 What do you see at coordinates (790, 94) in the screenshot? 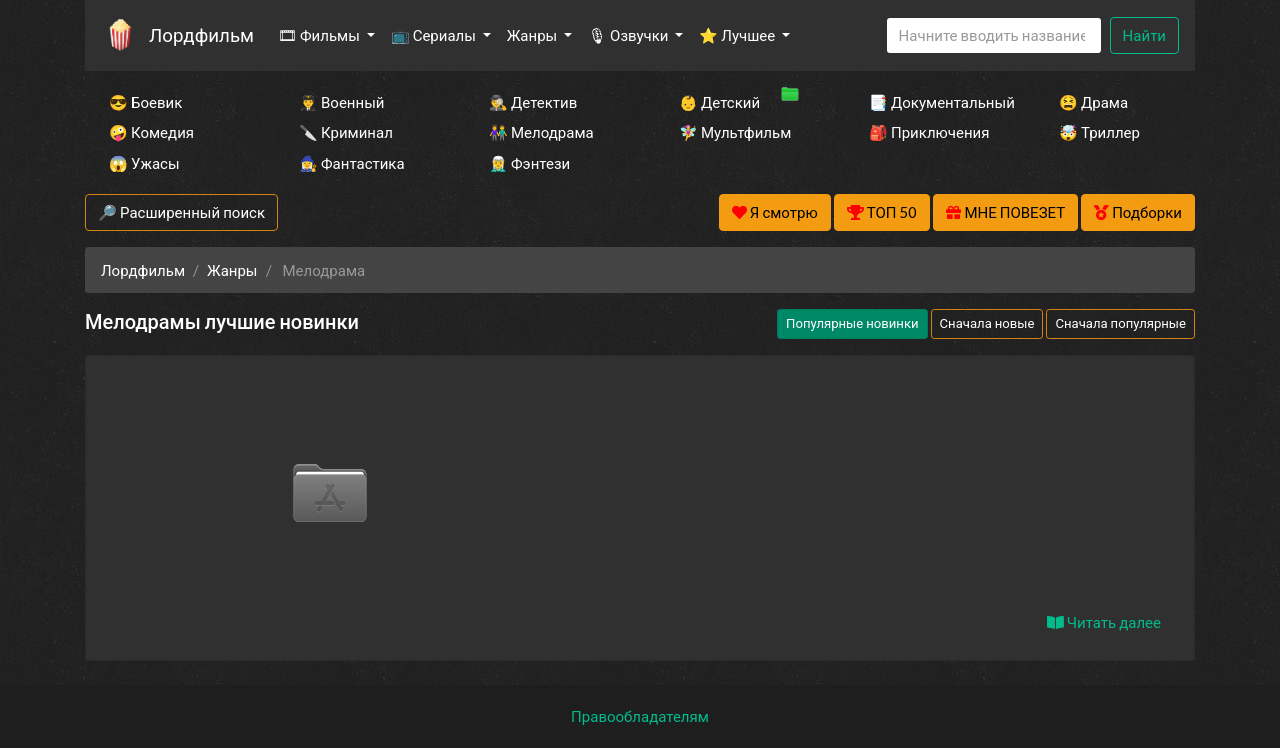
I see `open folder containing files` at bounding box center [790, 94].